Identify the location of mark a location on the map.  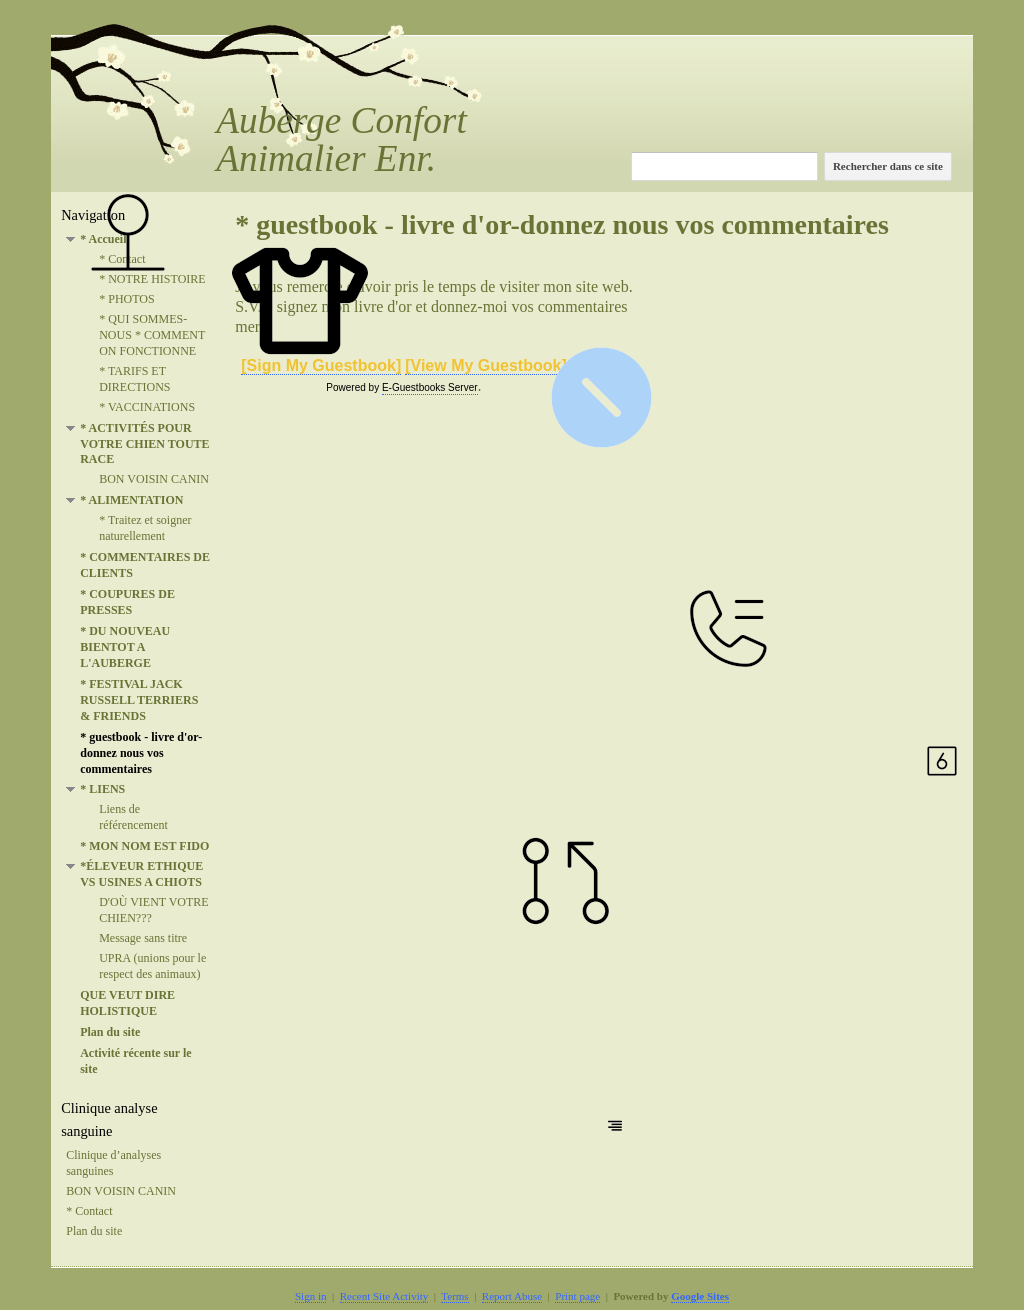
(128, 234).